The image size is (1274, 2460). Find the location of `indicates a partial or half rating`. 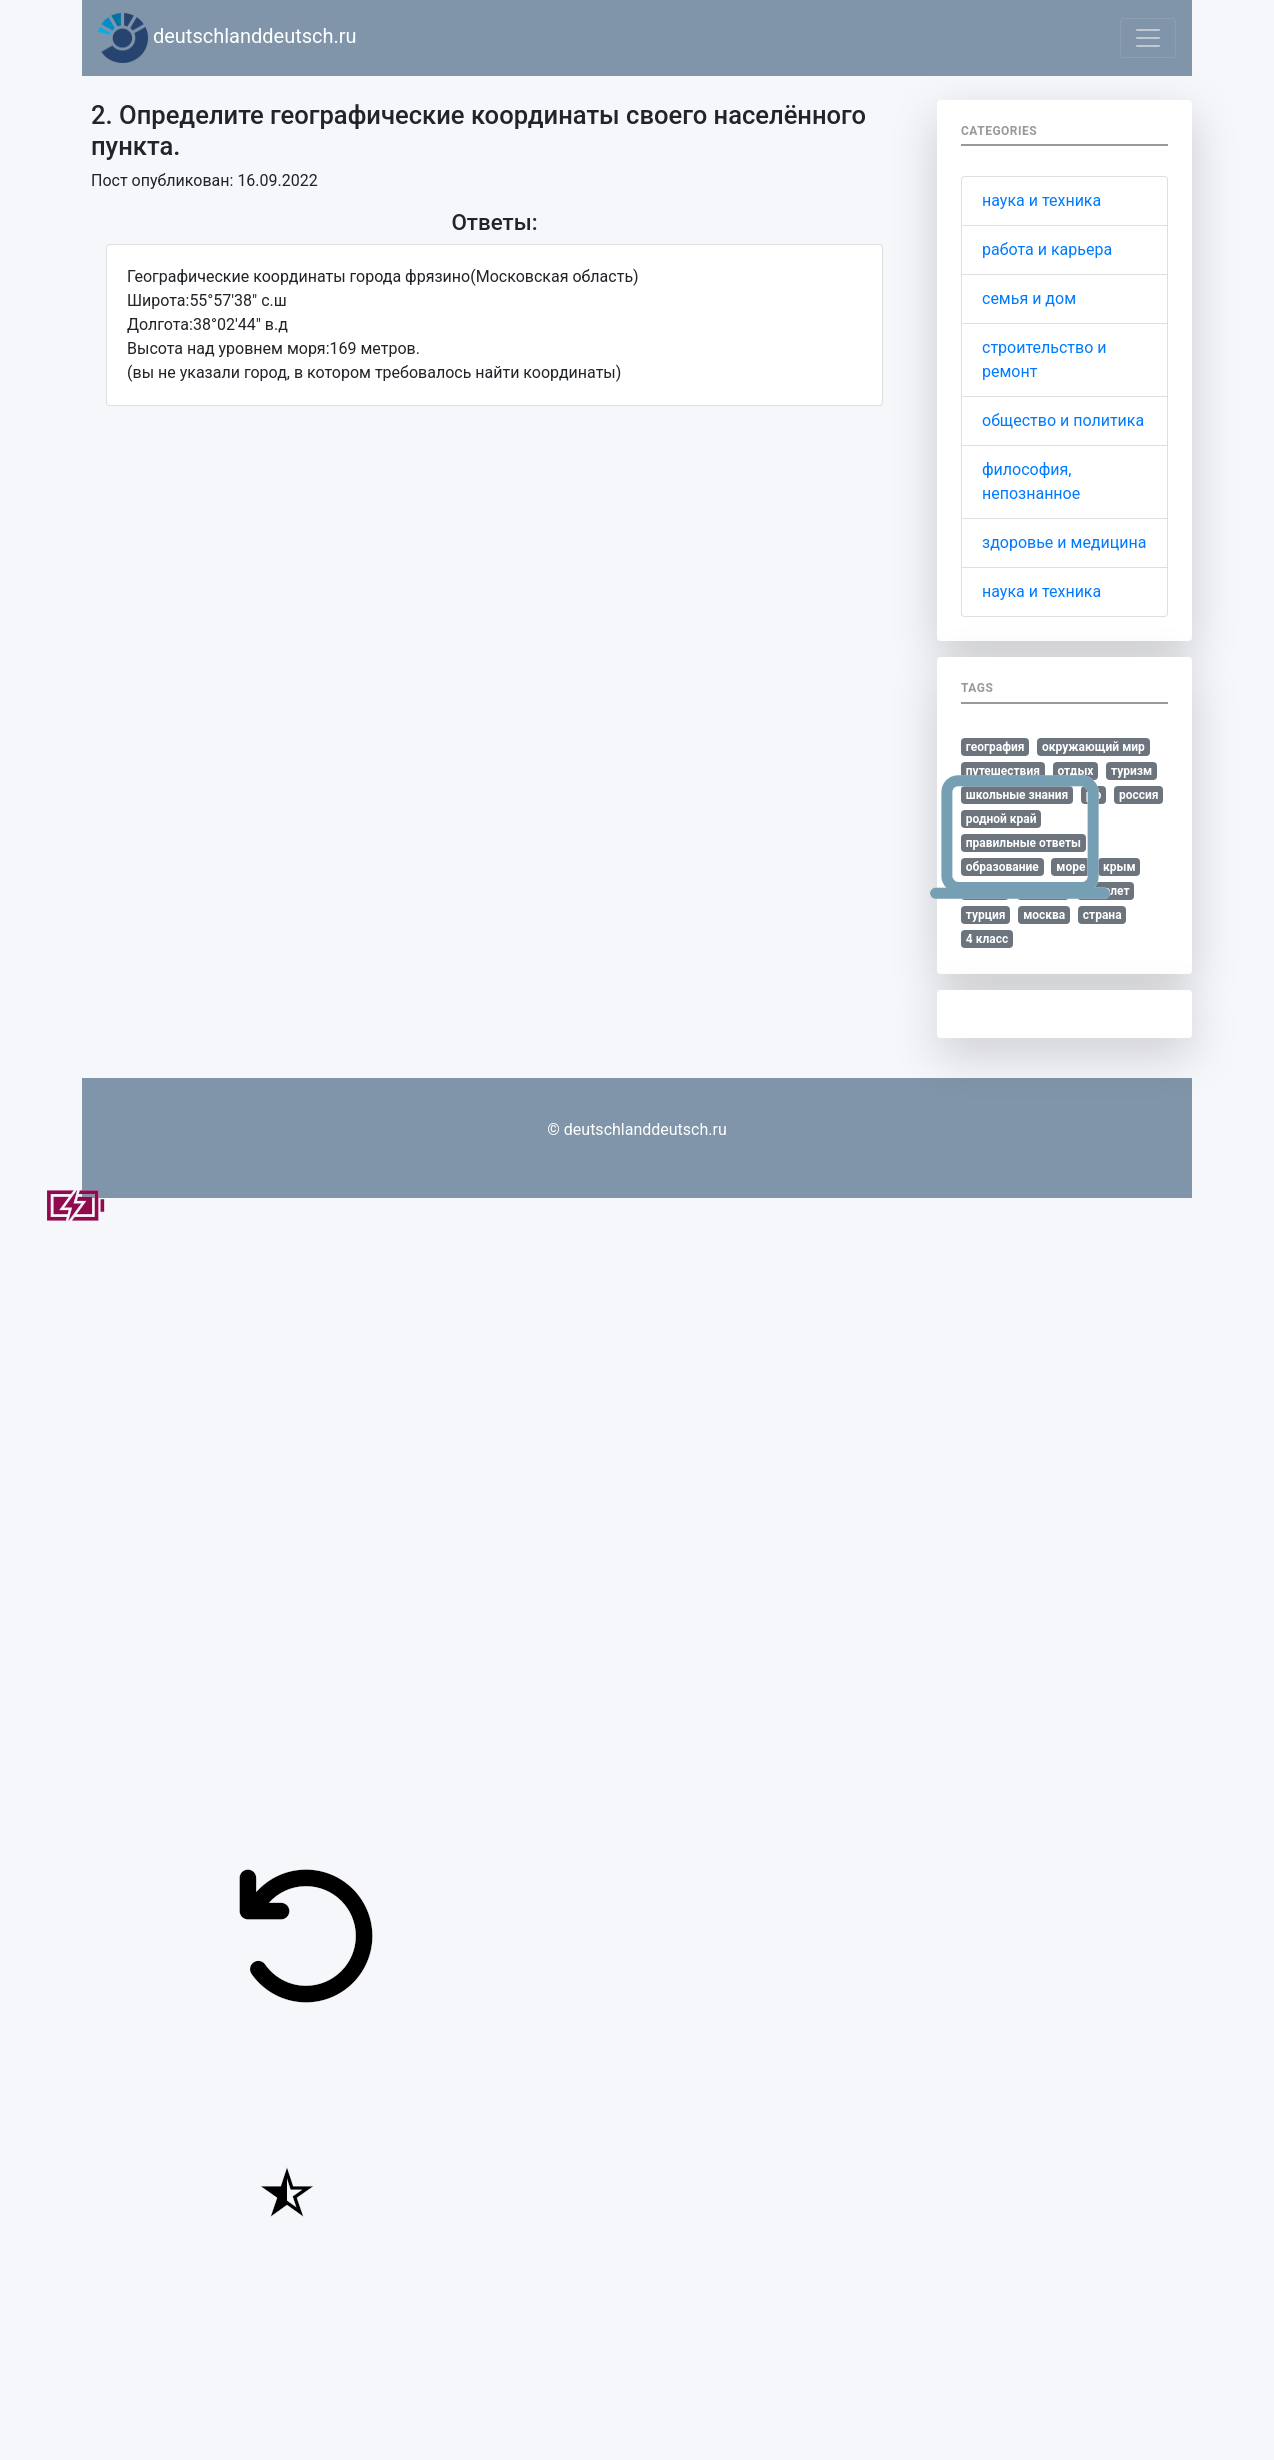

indicates a partial or half rating is located at coordinates (287, 2192).